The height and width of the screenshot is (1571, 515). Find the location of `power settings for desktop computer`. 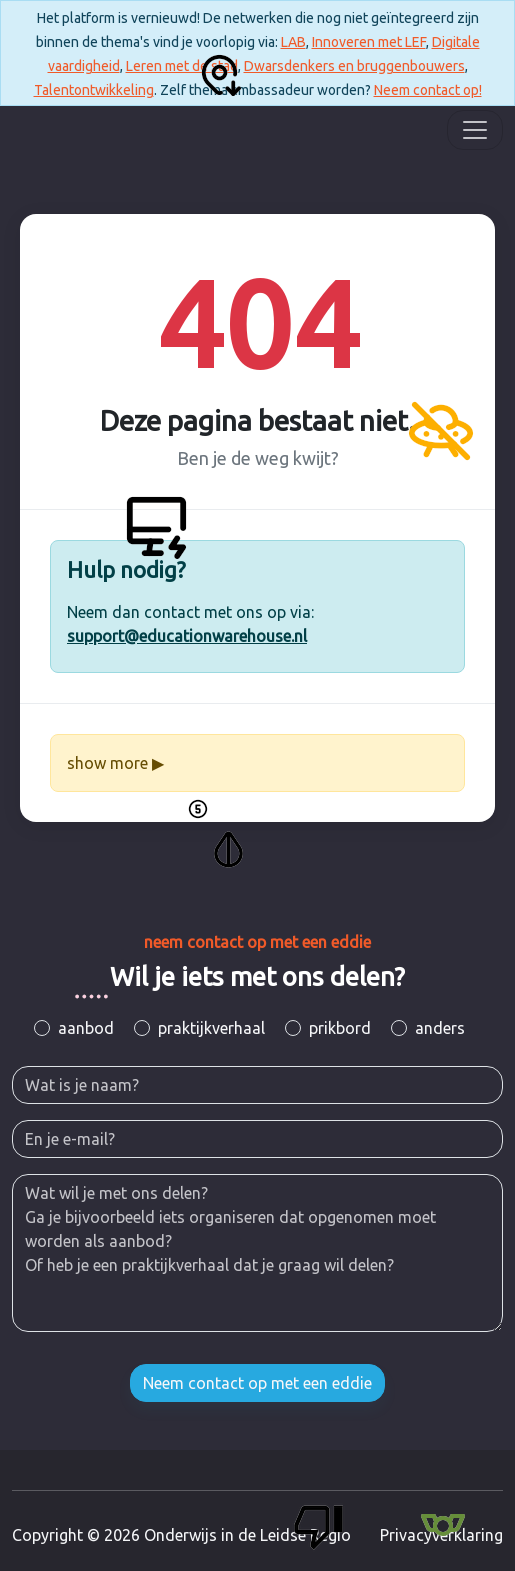

power settings for desktop computer is located at coordinates (156, 526).